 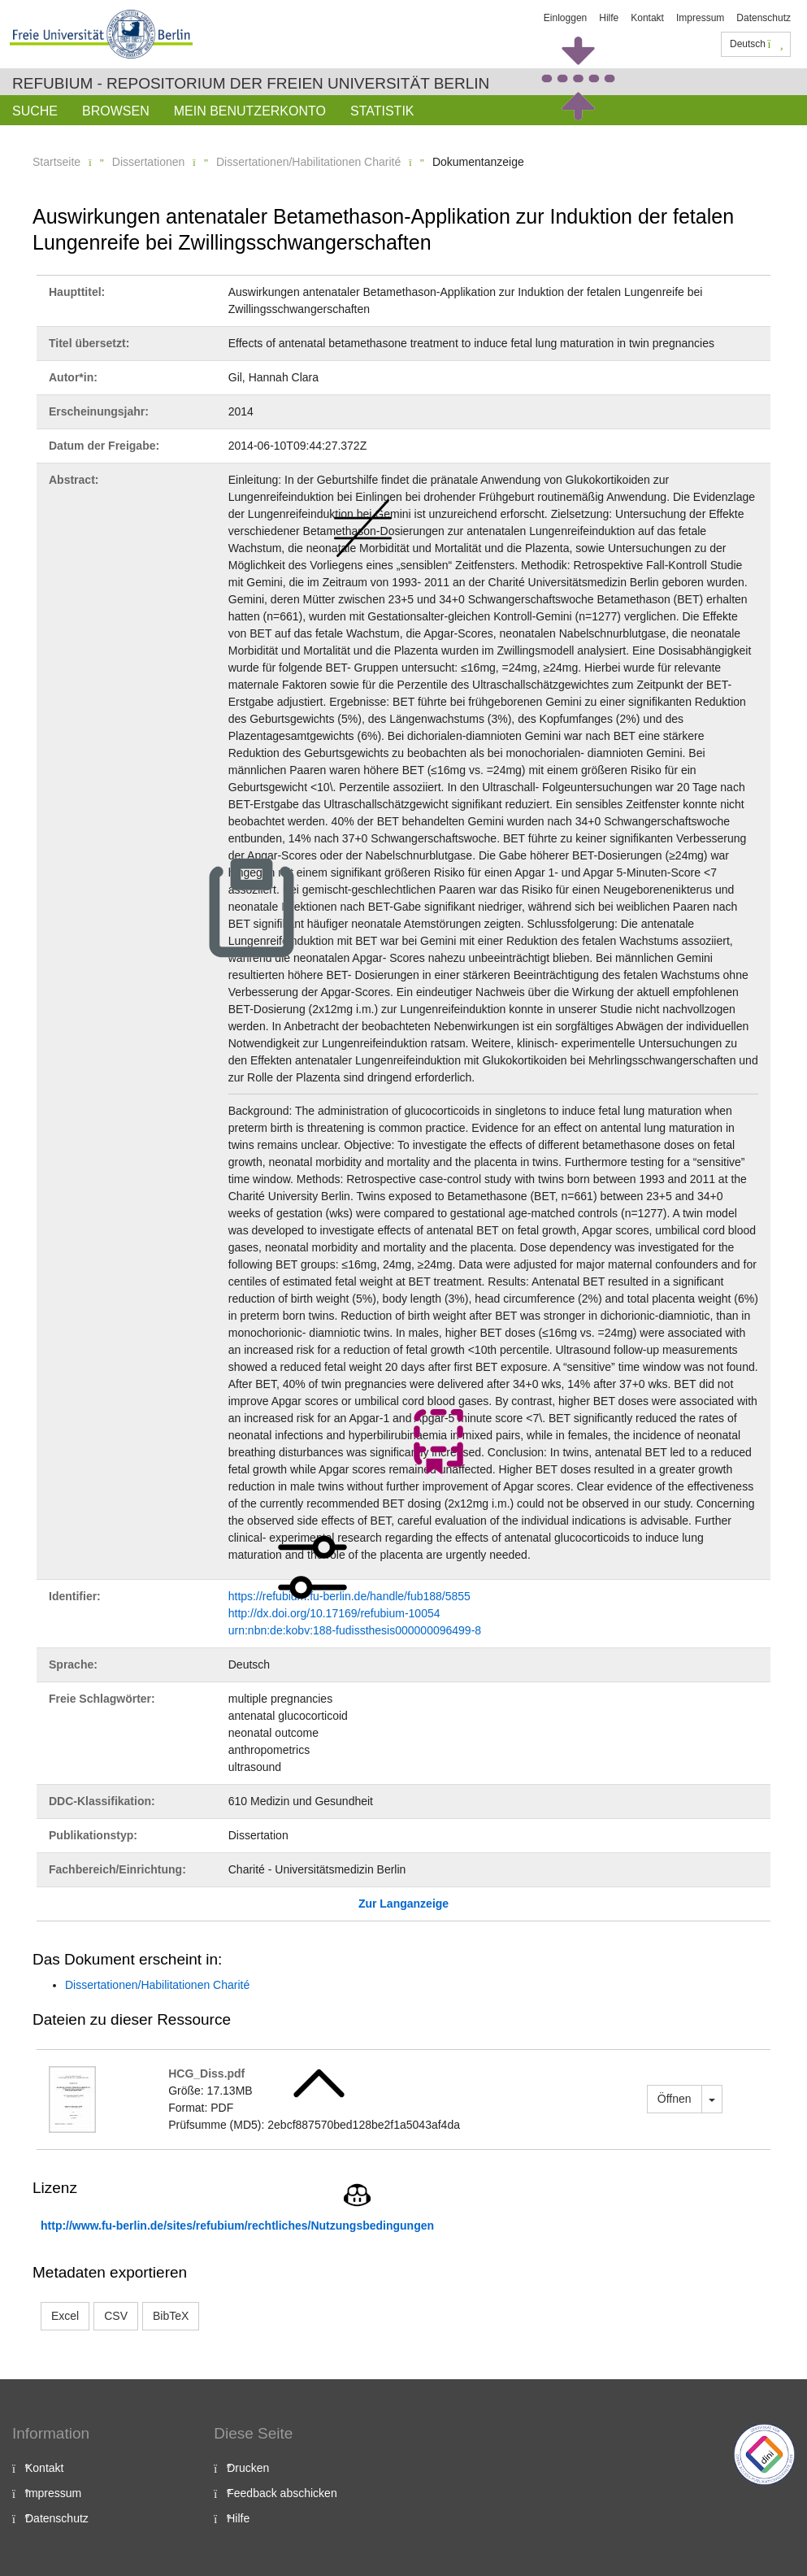 What do you see at coordinates (312, 1567) in the screenshot?
I see `open settings or preferences` at bounding box center [312, 1567].